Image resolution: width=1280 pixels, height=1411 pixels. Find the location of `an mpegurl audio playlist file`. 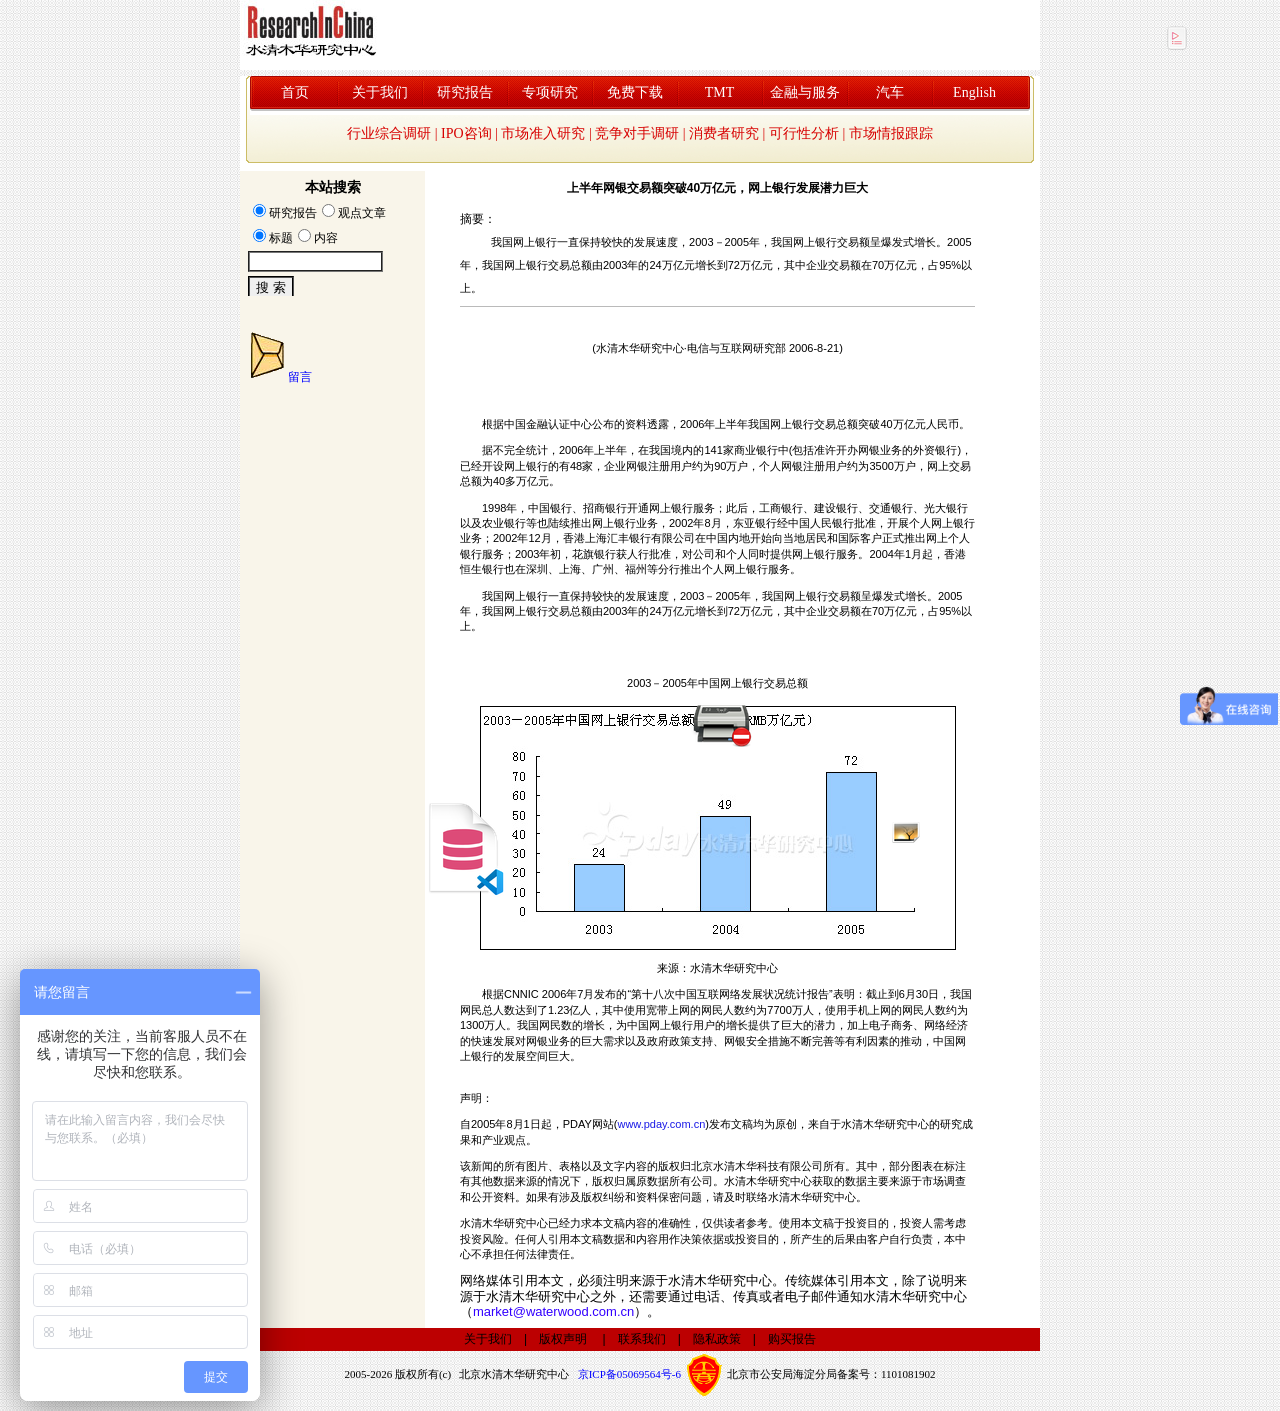

an mpegurl audio playlist file is located at coordinates (1177, 38).